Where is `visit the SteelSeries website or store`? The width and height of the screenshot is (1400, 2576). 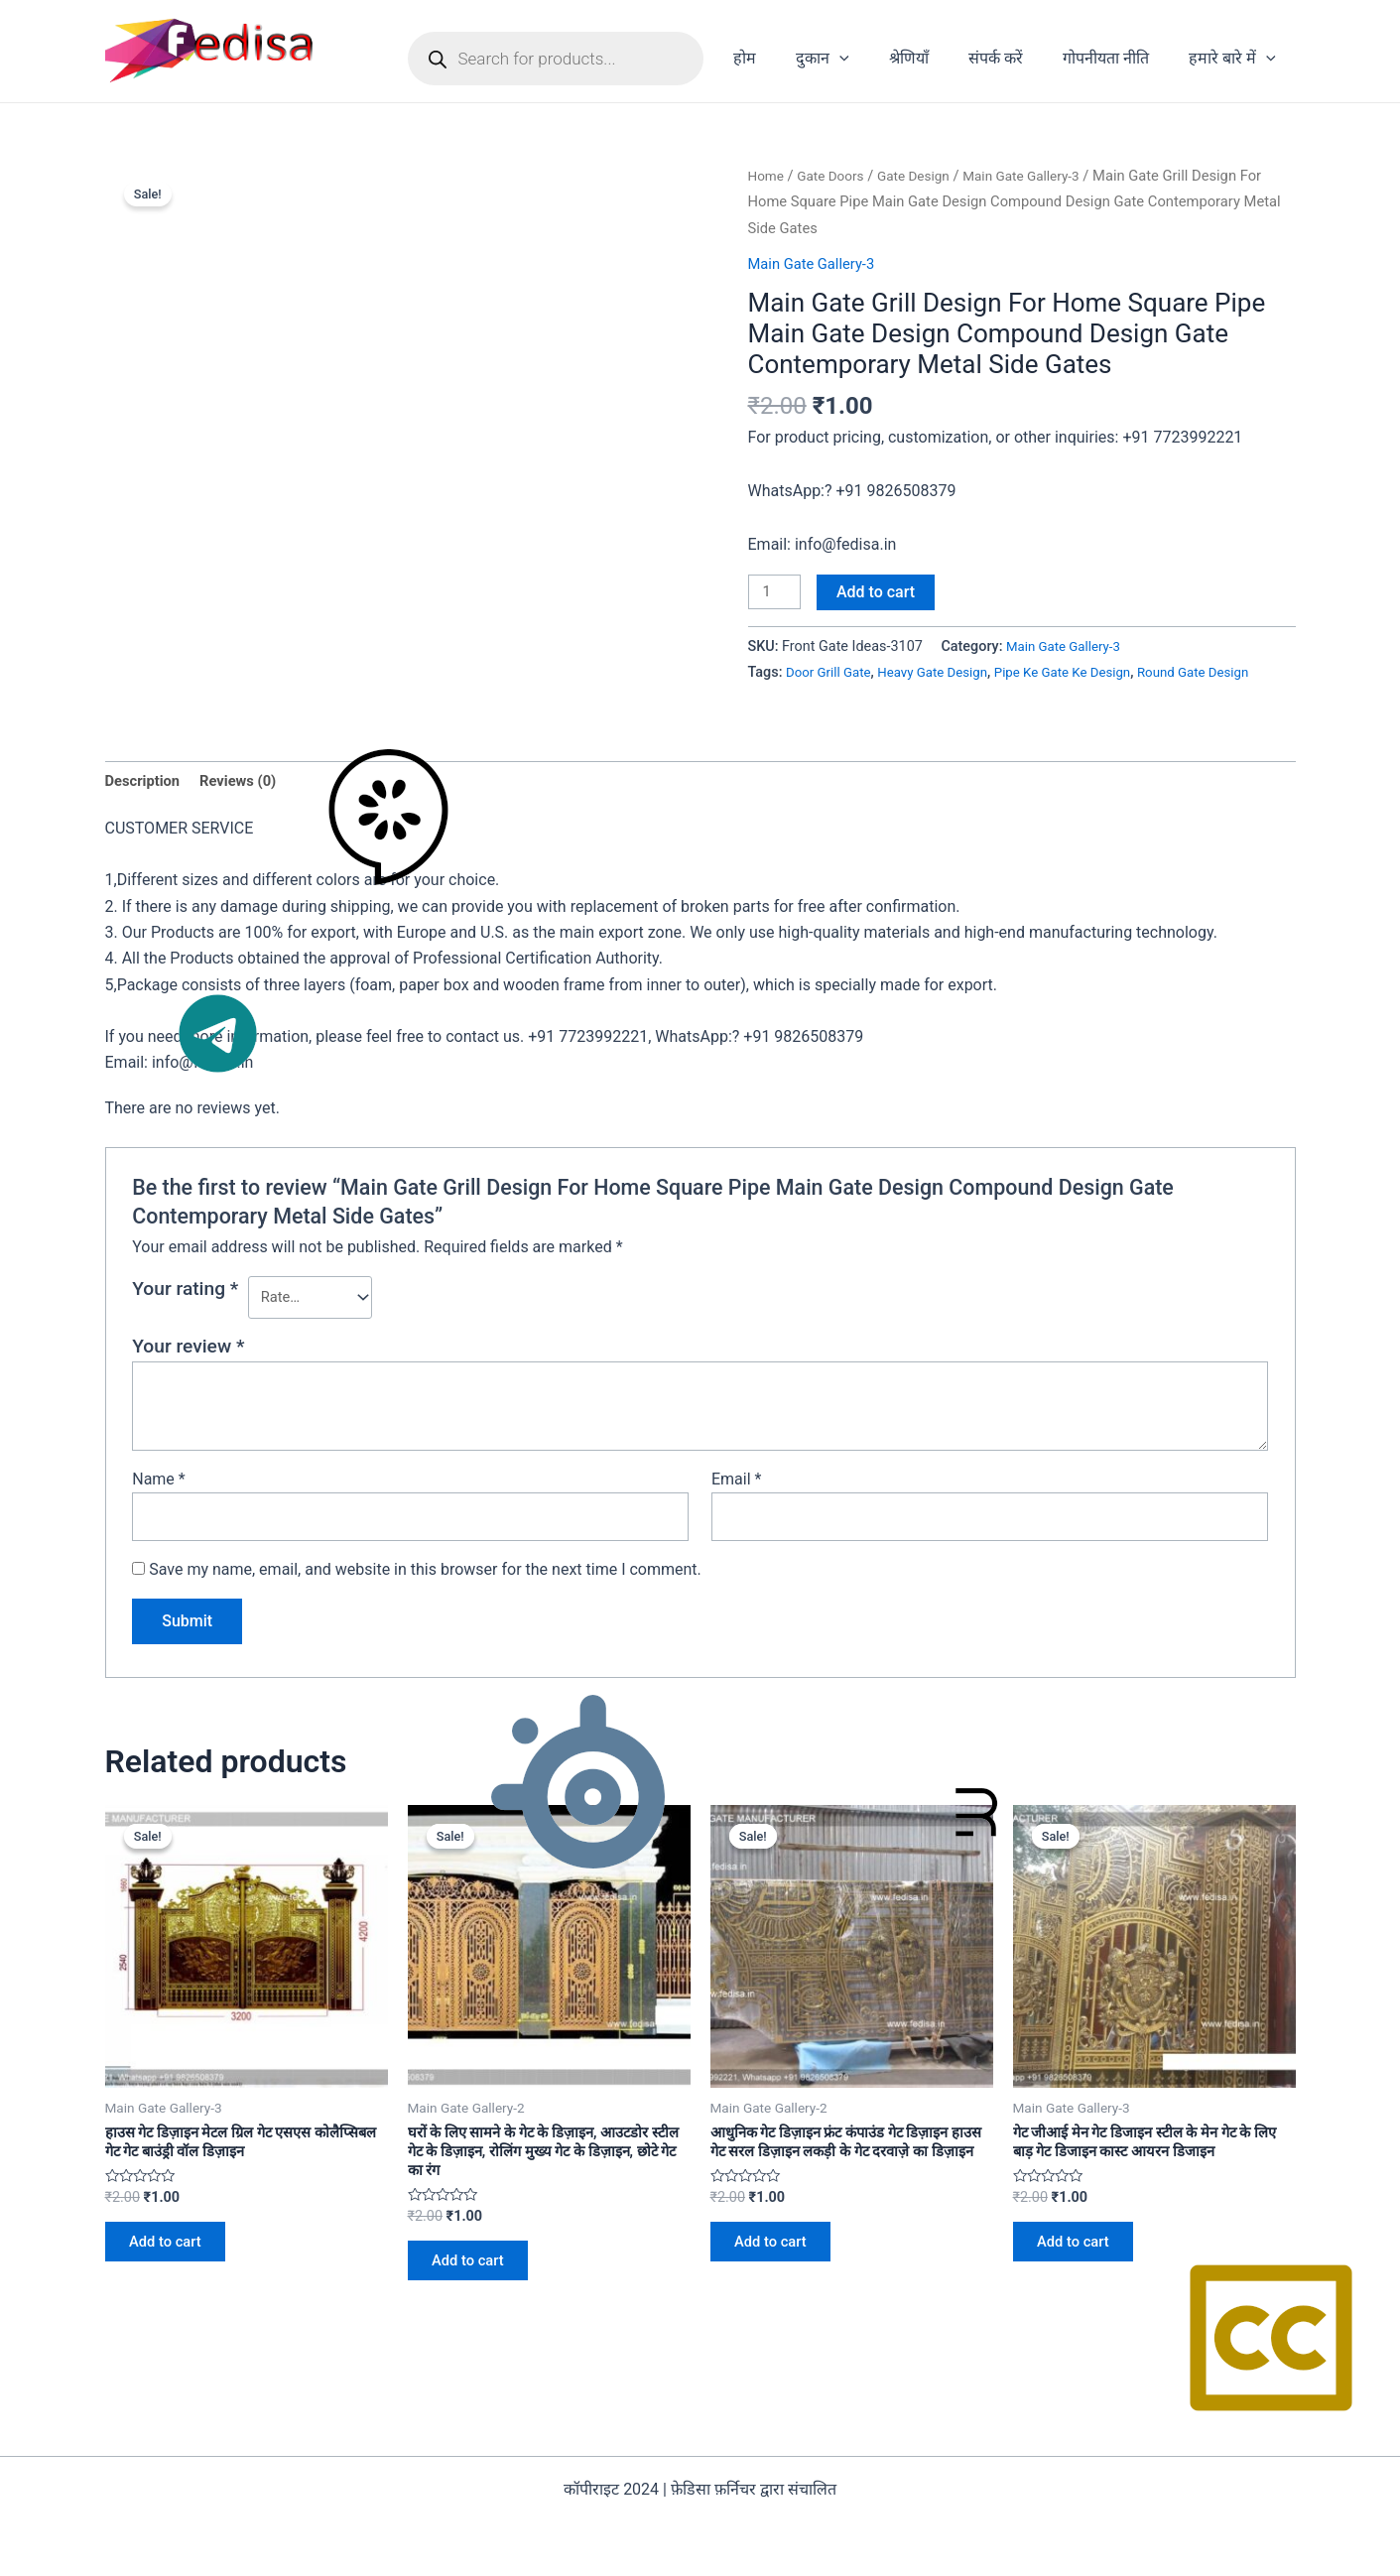
visit the SteelSeries website or store is located at coordinates (577, 1781).